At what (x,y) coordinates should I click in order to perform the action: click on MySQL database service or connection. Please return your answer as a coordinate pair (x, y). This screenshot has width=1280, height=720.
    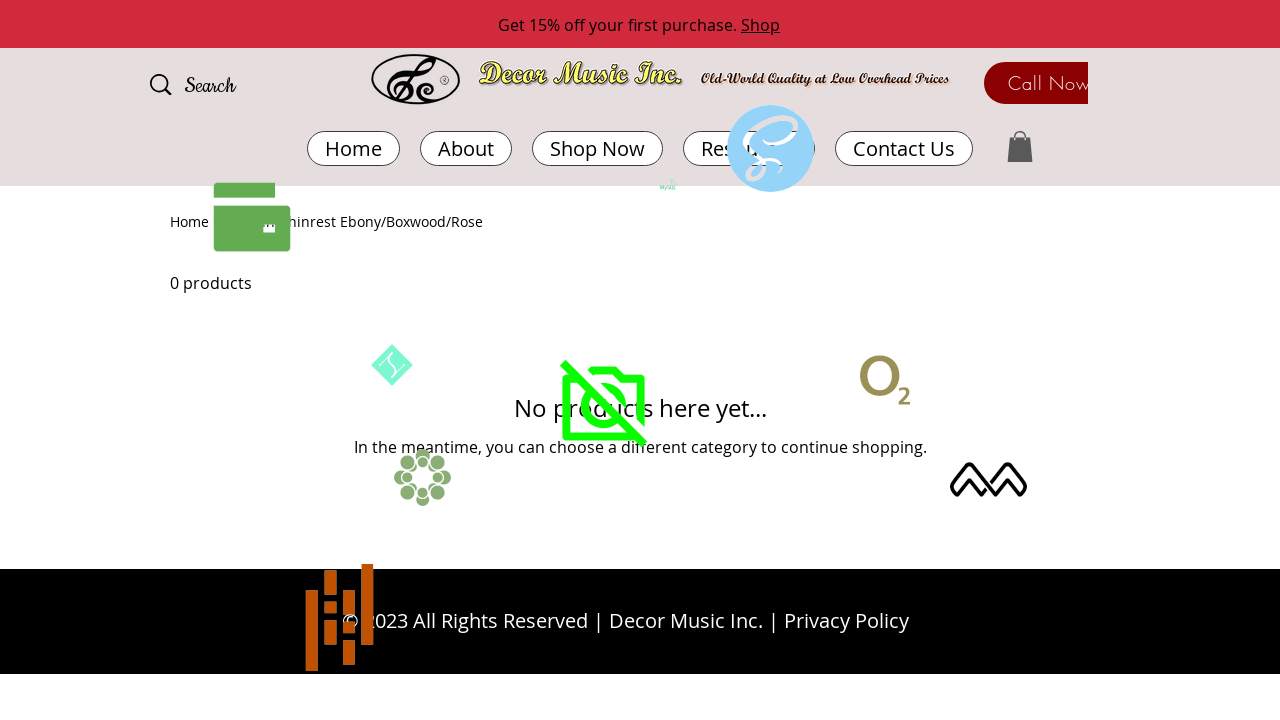
    Looking at the image, I should click on (668, 184).